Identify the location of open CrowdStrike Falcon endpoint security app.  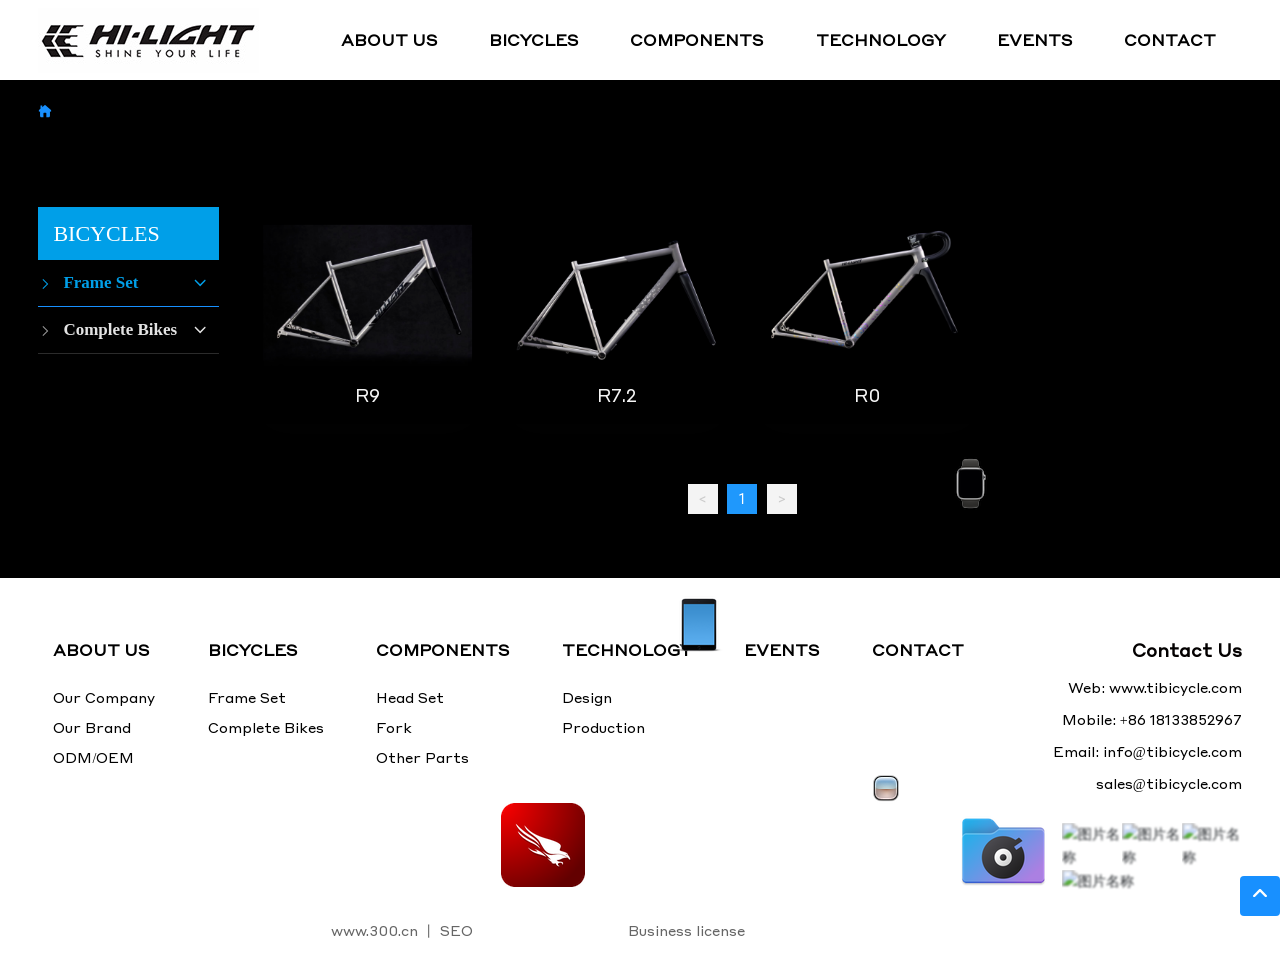
(543, 845).